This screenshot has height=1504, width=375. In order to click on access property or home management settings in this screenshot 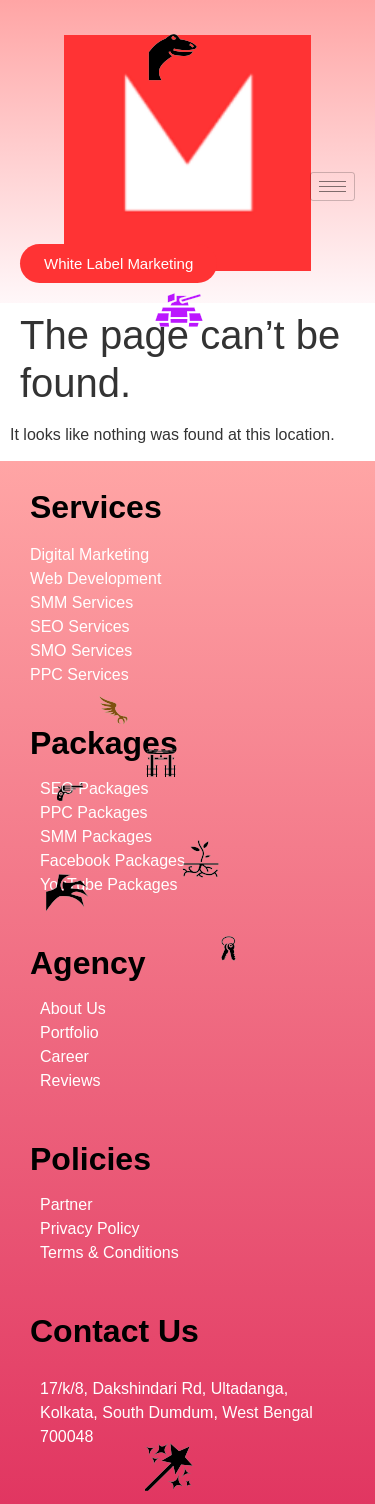, I will do `click(228, 948)`.